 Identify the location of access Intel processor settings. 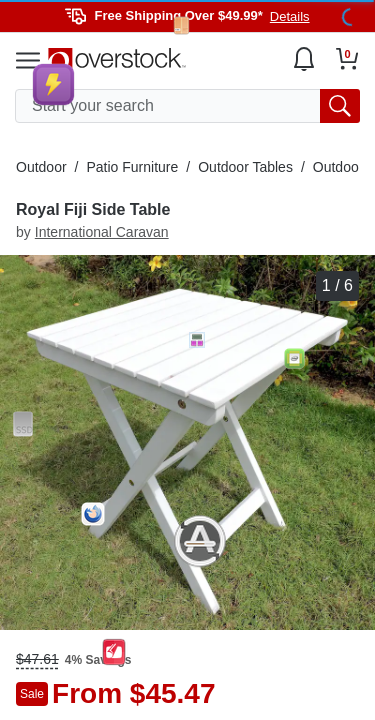
(294, 358).